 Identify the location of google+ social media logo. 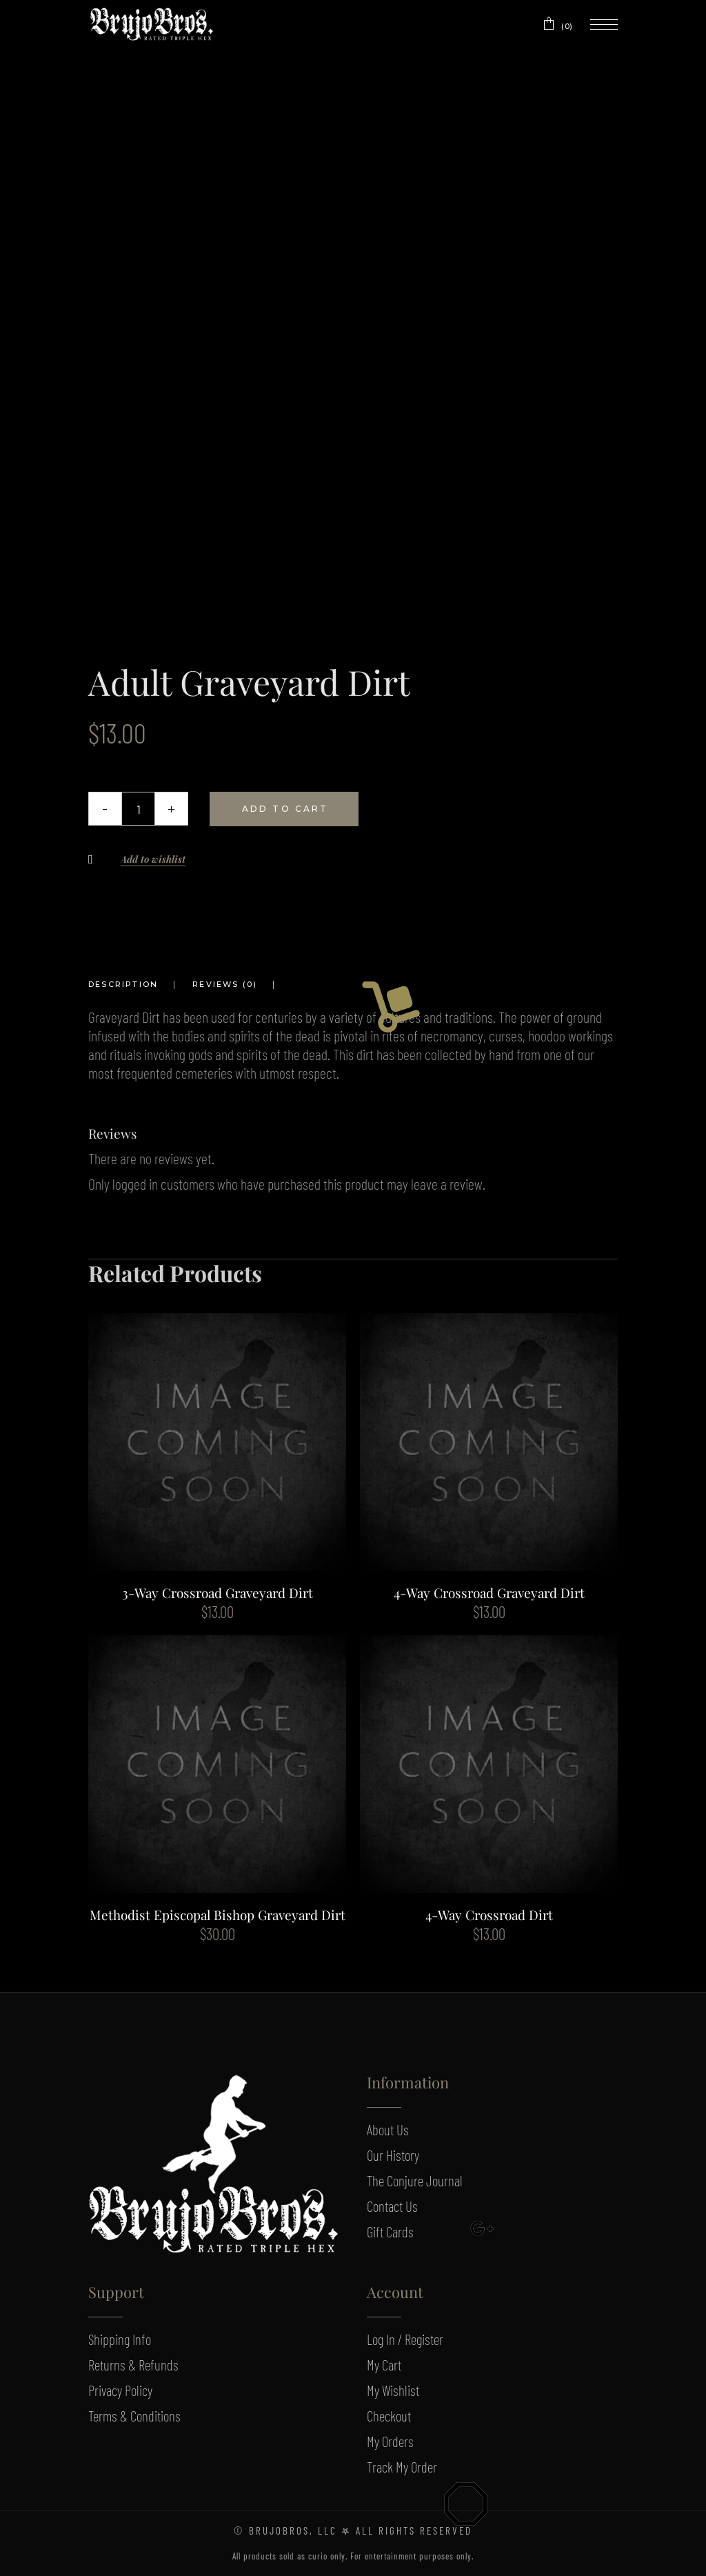
(482, 2228).